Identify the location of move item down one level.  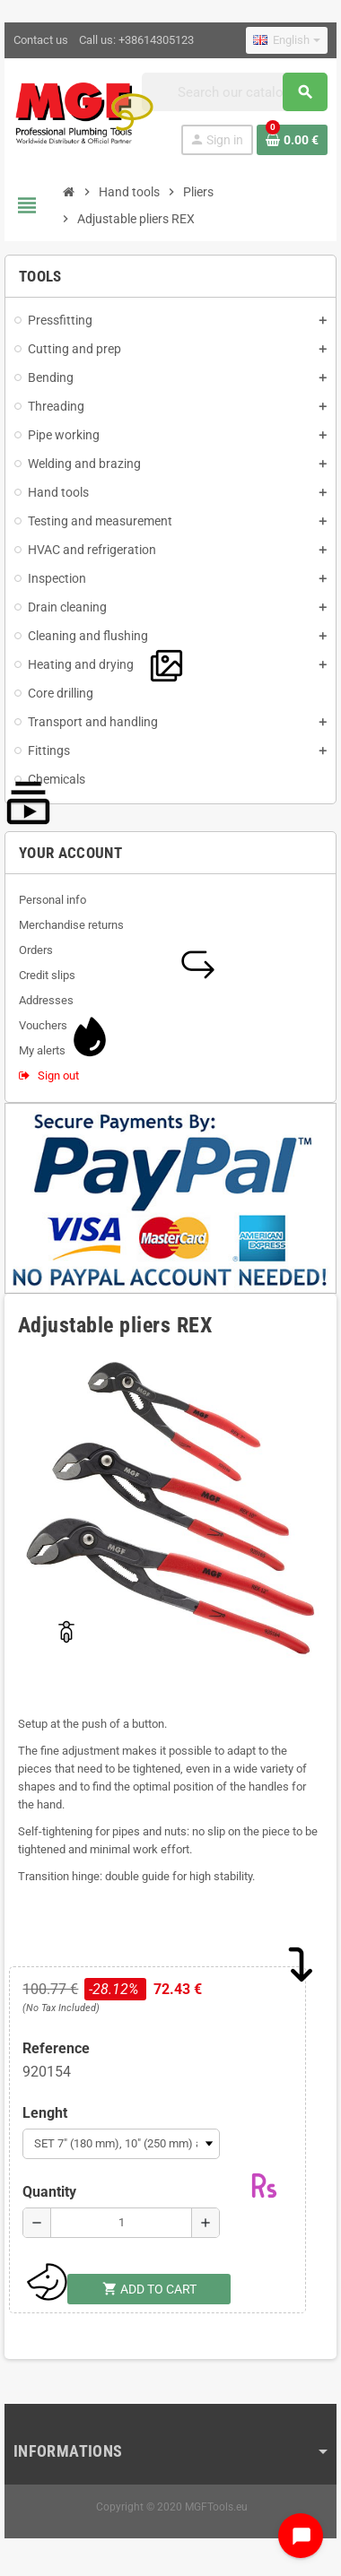
(302, 1965).